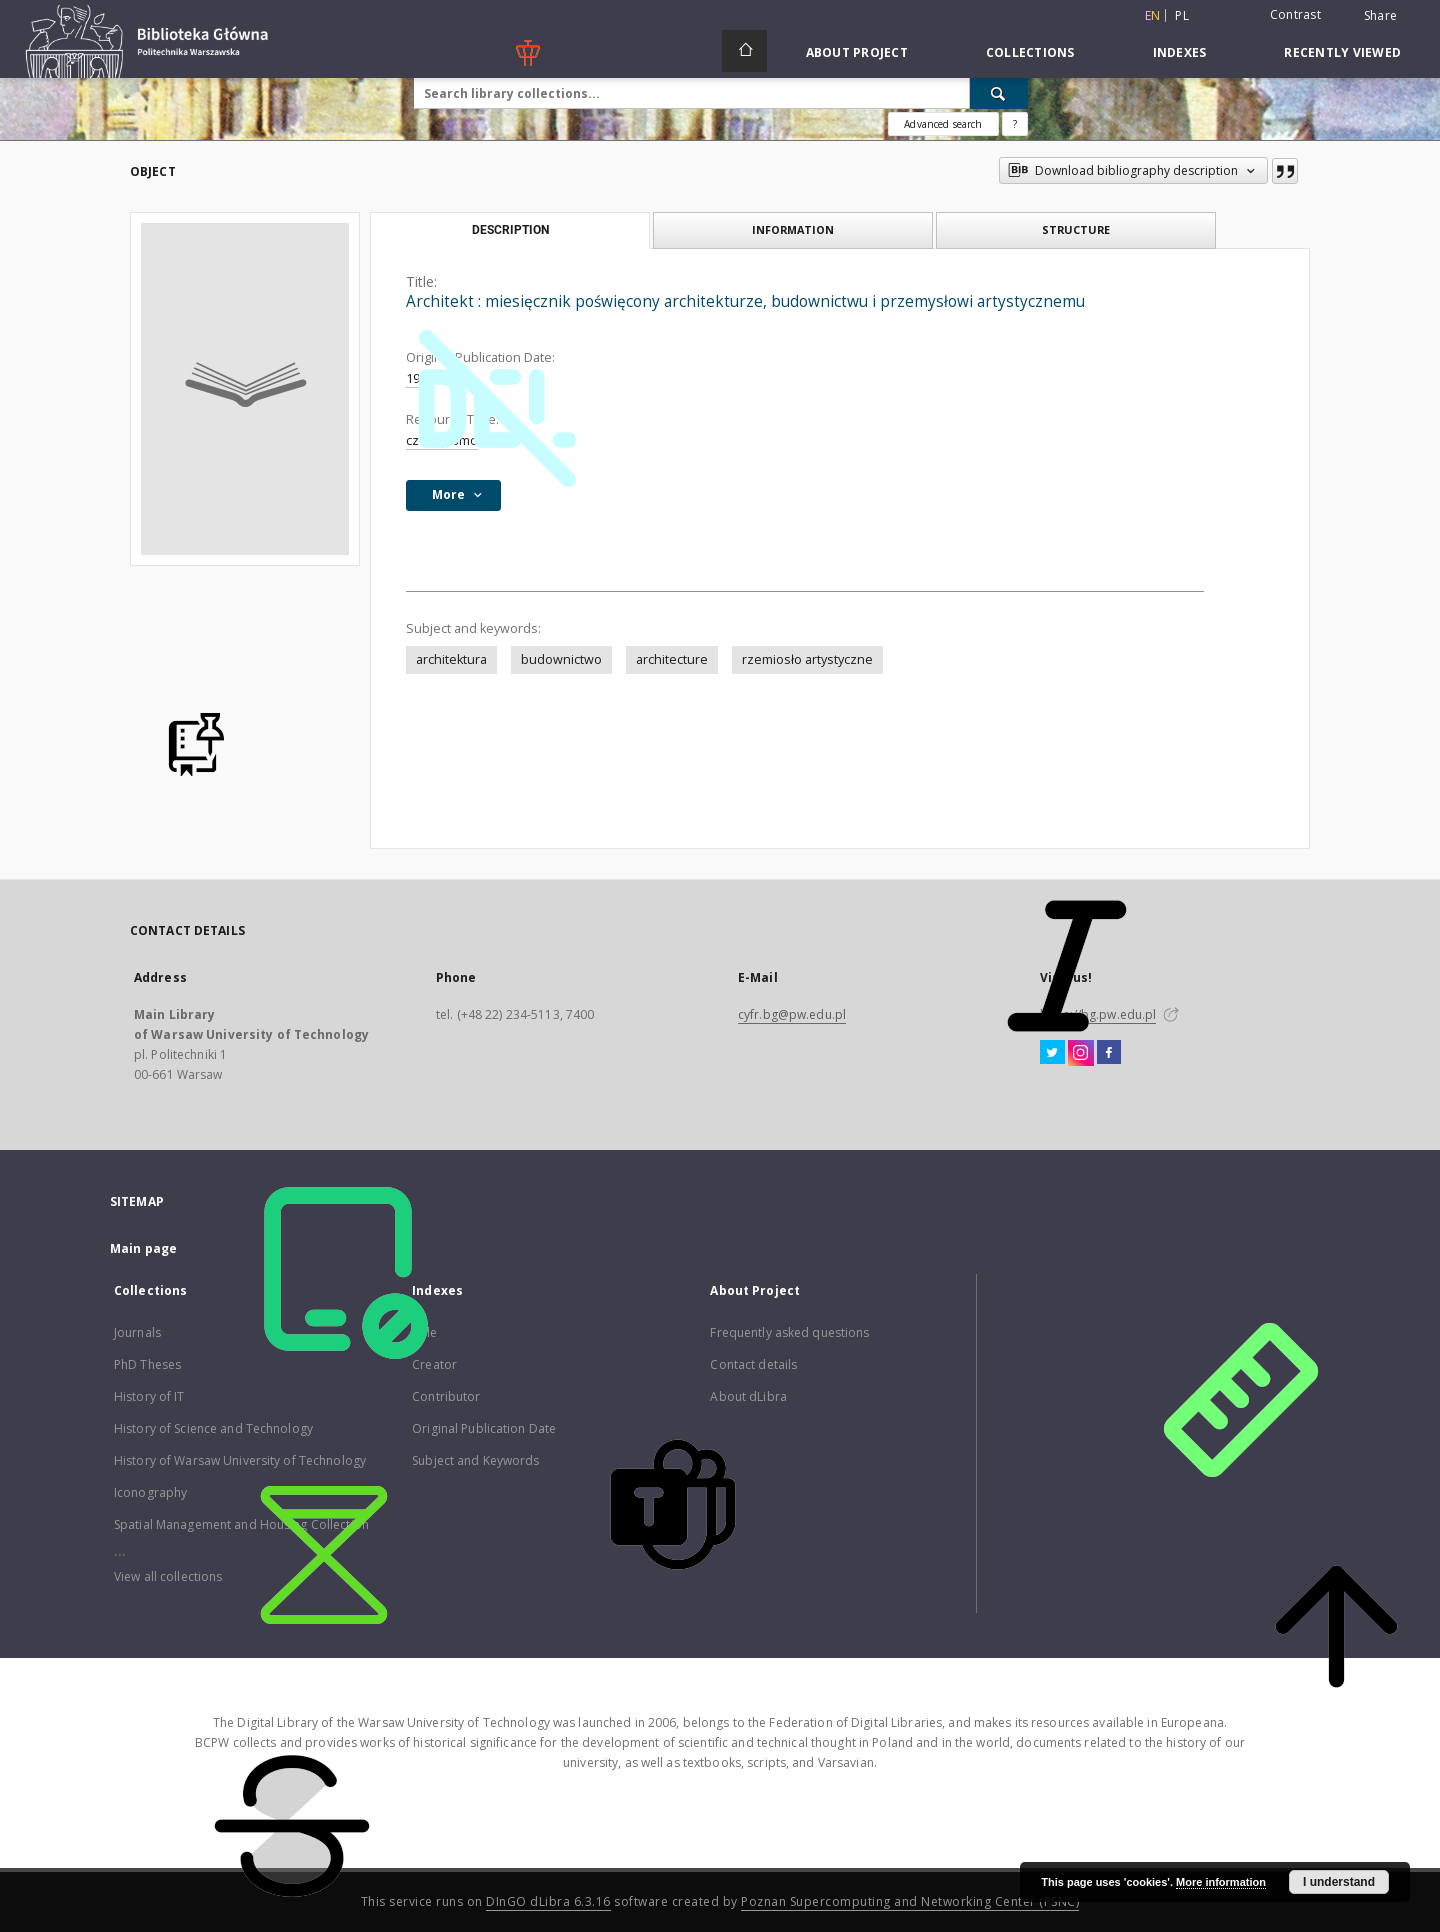  Describe the element at coordinates (497, 408) in the screenshot. I see `http delete request disabled or unavailable` at that location.